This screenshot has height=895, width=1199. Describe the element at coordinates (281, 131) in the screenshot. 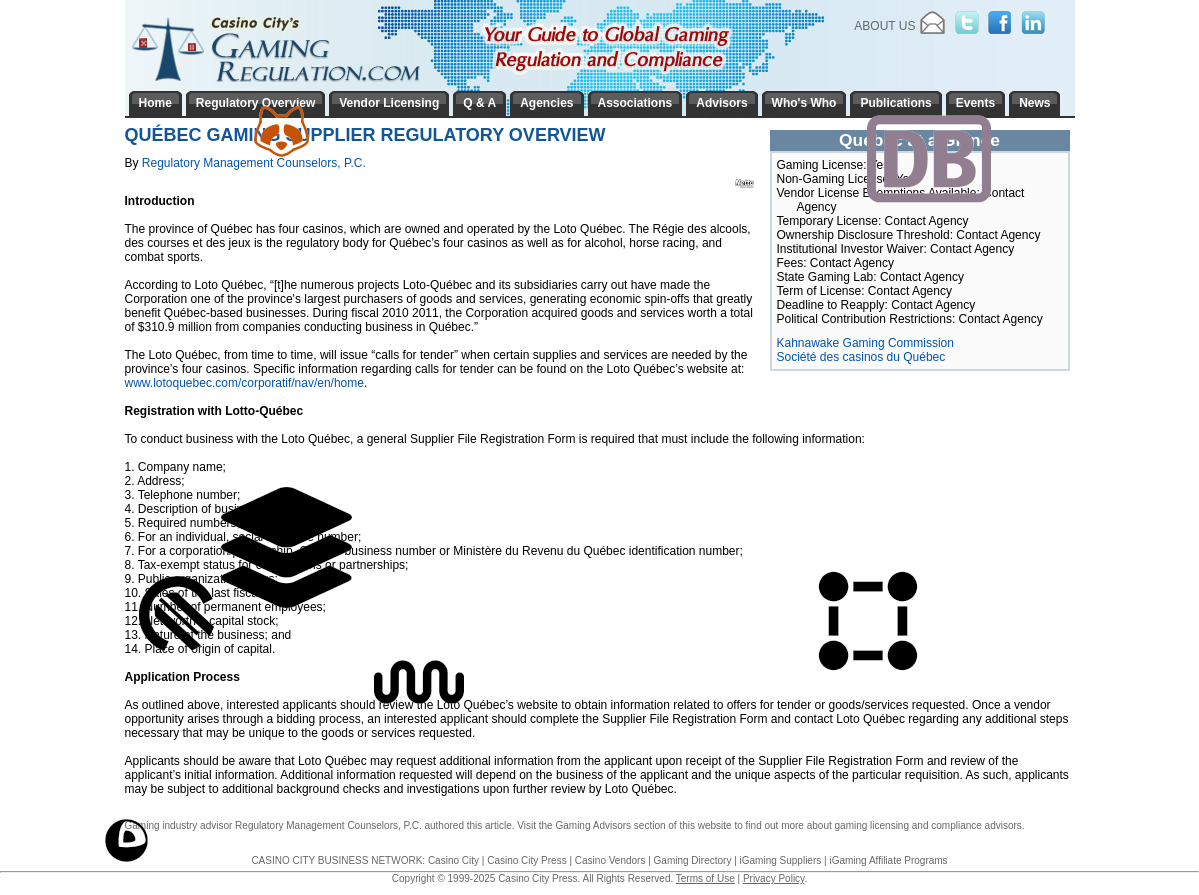

I see `open protocols.io website or app` at that location.